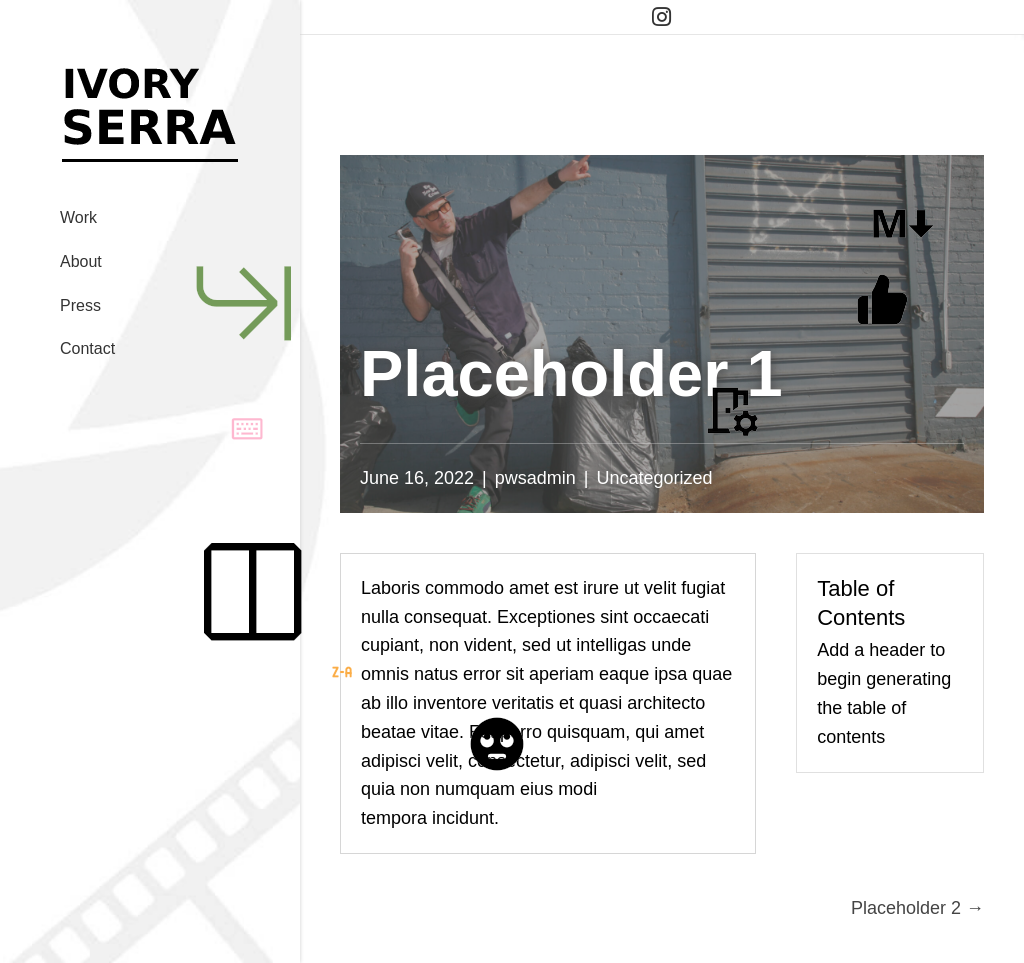 The width and height of the screenshot is (1024, 963). I want to click on adjust room or space preferences, so click(730, 410).